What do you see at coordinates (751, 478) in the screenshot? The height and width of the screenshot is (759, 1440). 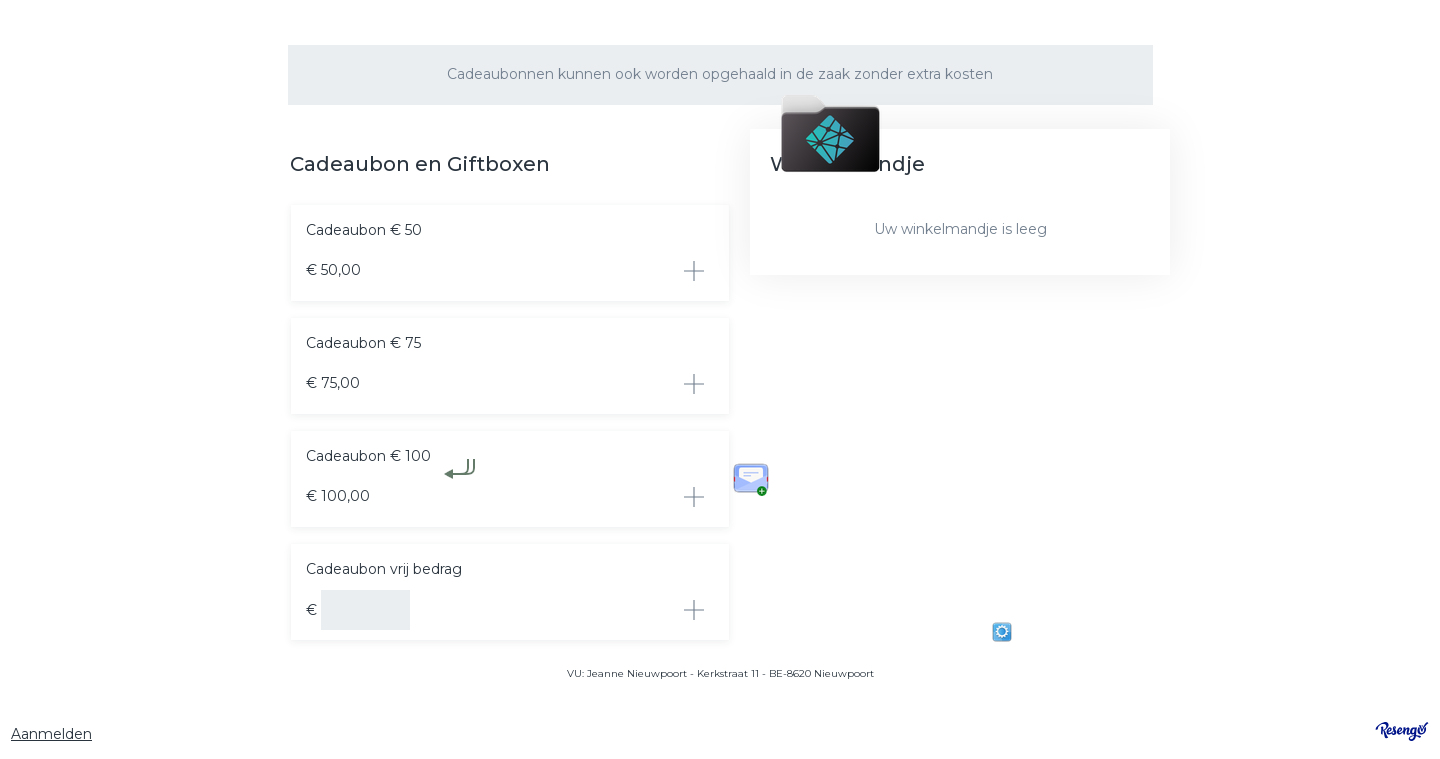 I see `compose a new email message` at bounding box center [751, 478].